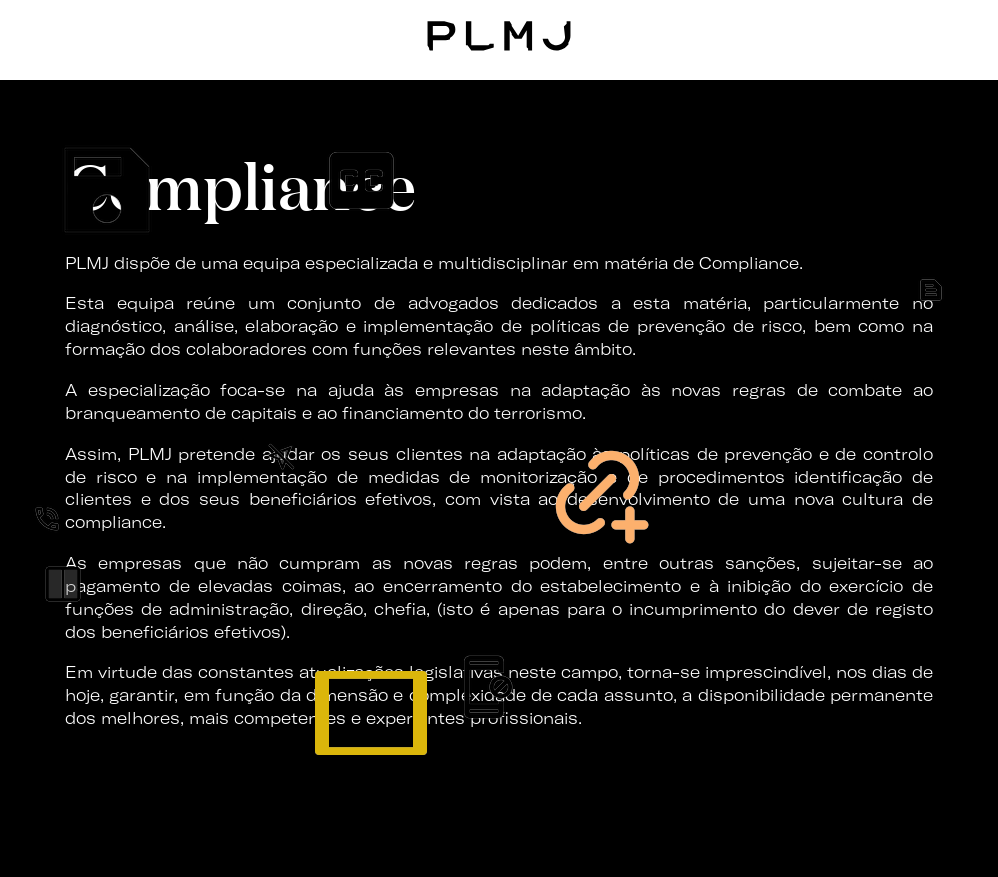 Image resolution: width=998 pixels, height=877 pixels. Describe the element at coordinates (63, 584) in the screenshot. I see `split view horizontally into two panes` at that location.